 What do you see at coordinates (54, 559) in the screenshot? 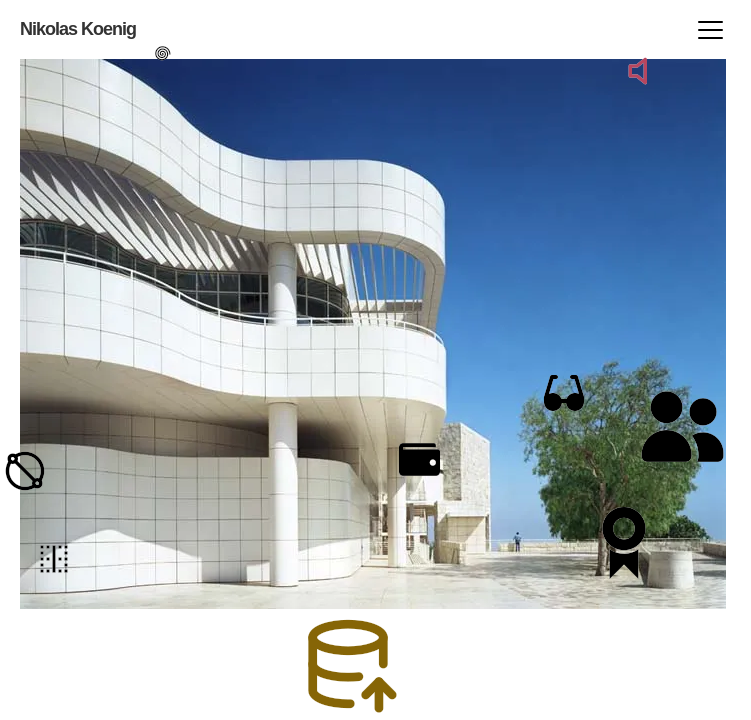
I see `add a vertical border to selected cells` at bounding box center [54, 559].